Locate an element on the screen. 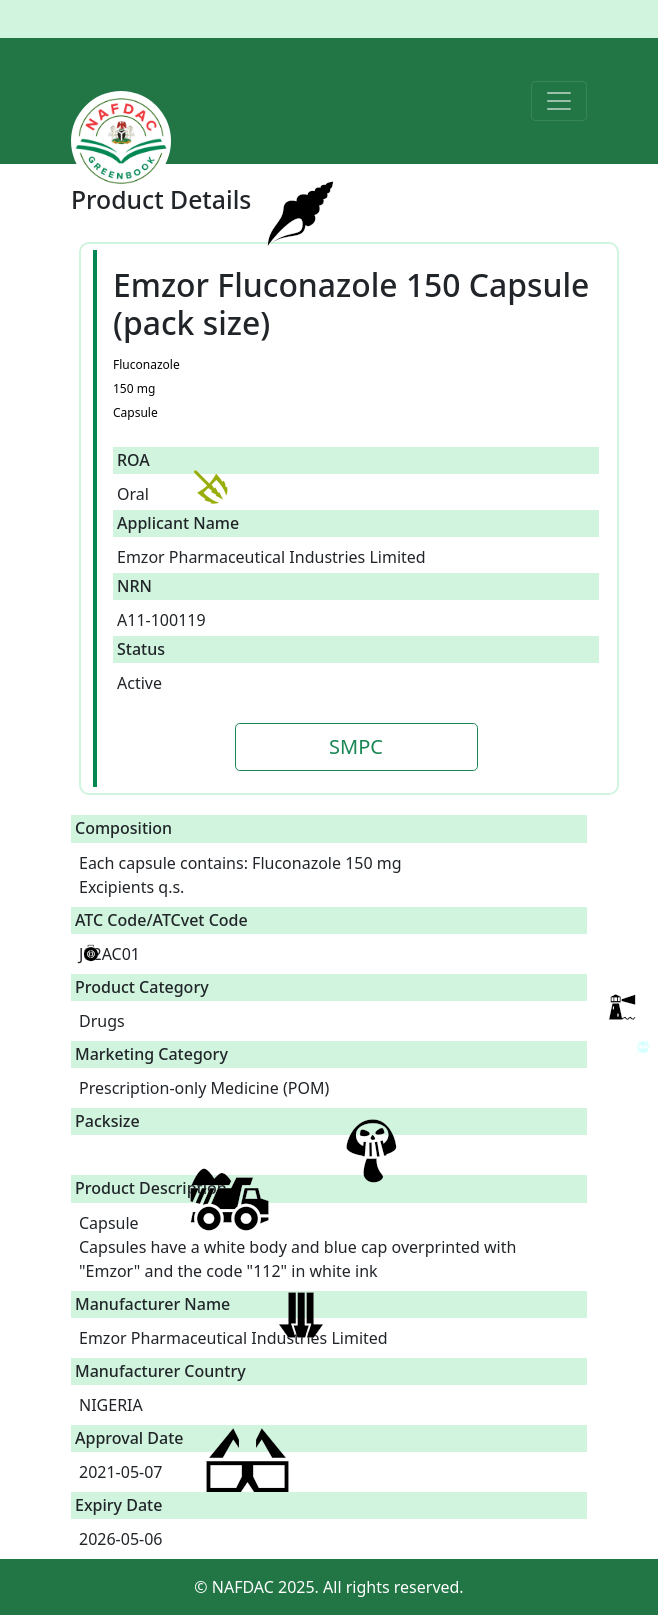  decorative shell item in a game inventory is located at coordinates (300, 213).